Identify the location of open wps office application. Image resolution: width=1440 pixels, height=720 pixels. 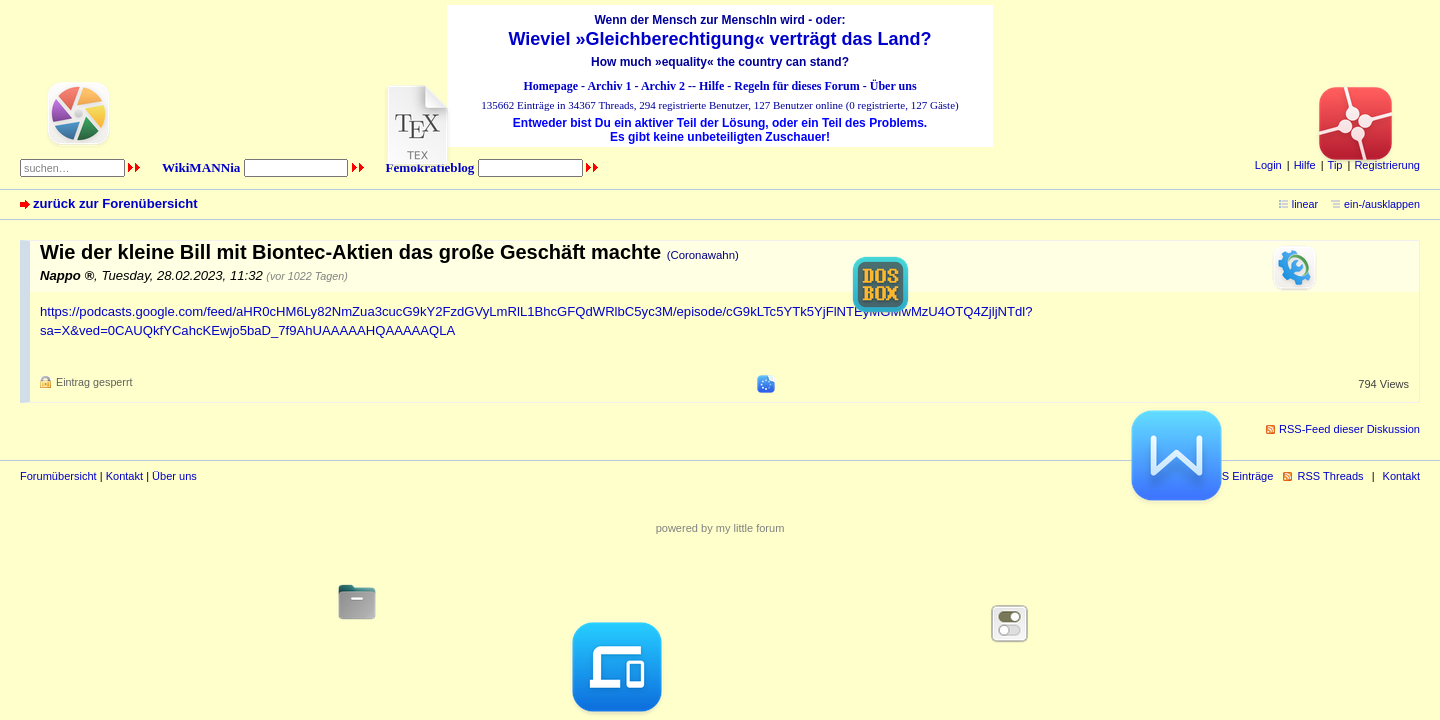
(1176, 455).